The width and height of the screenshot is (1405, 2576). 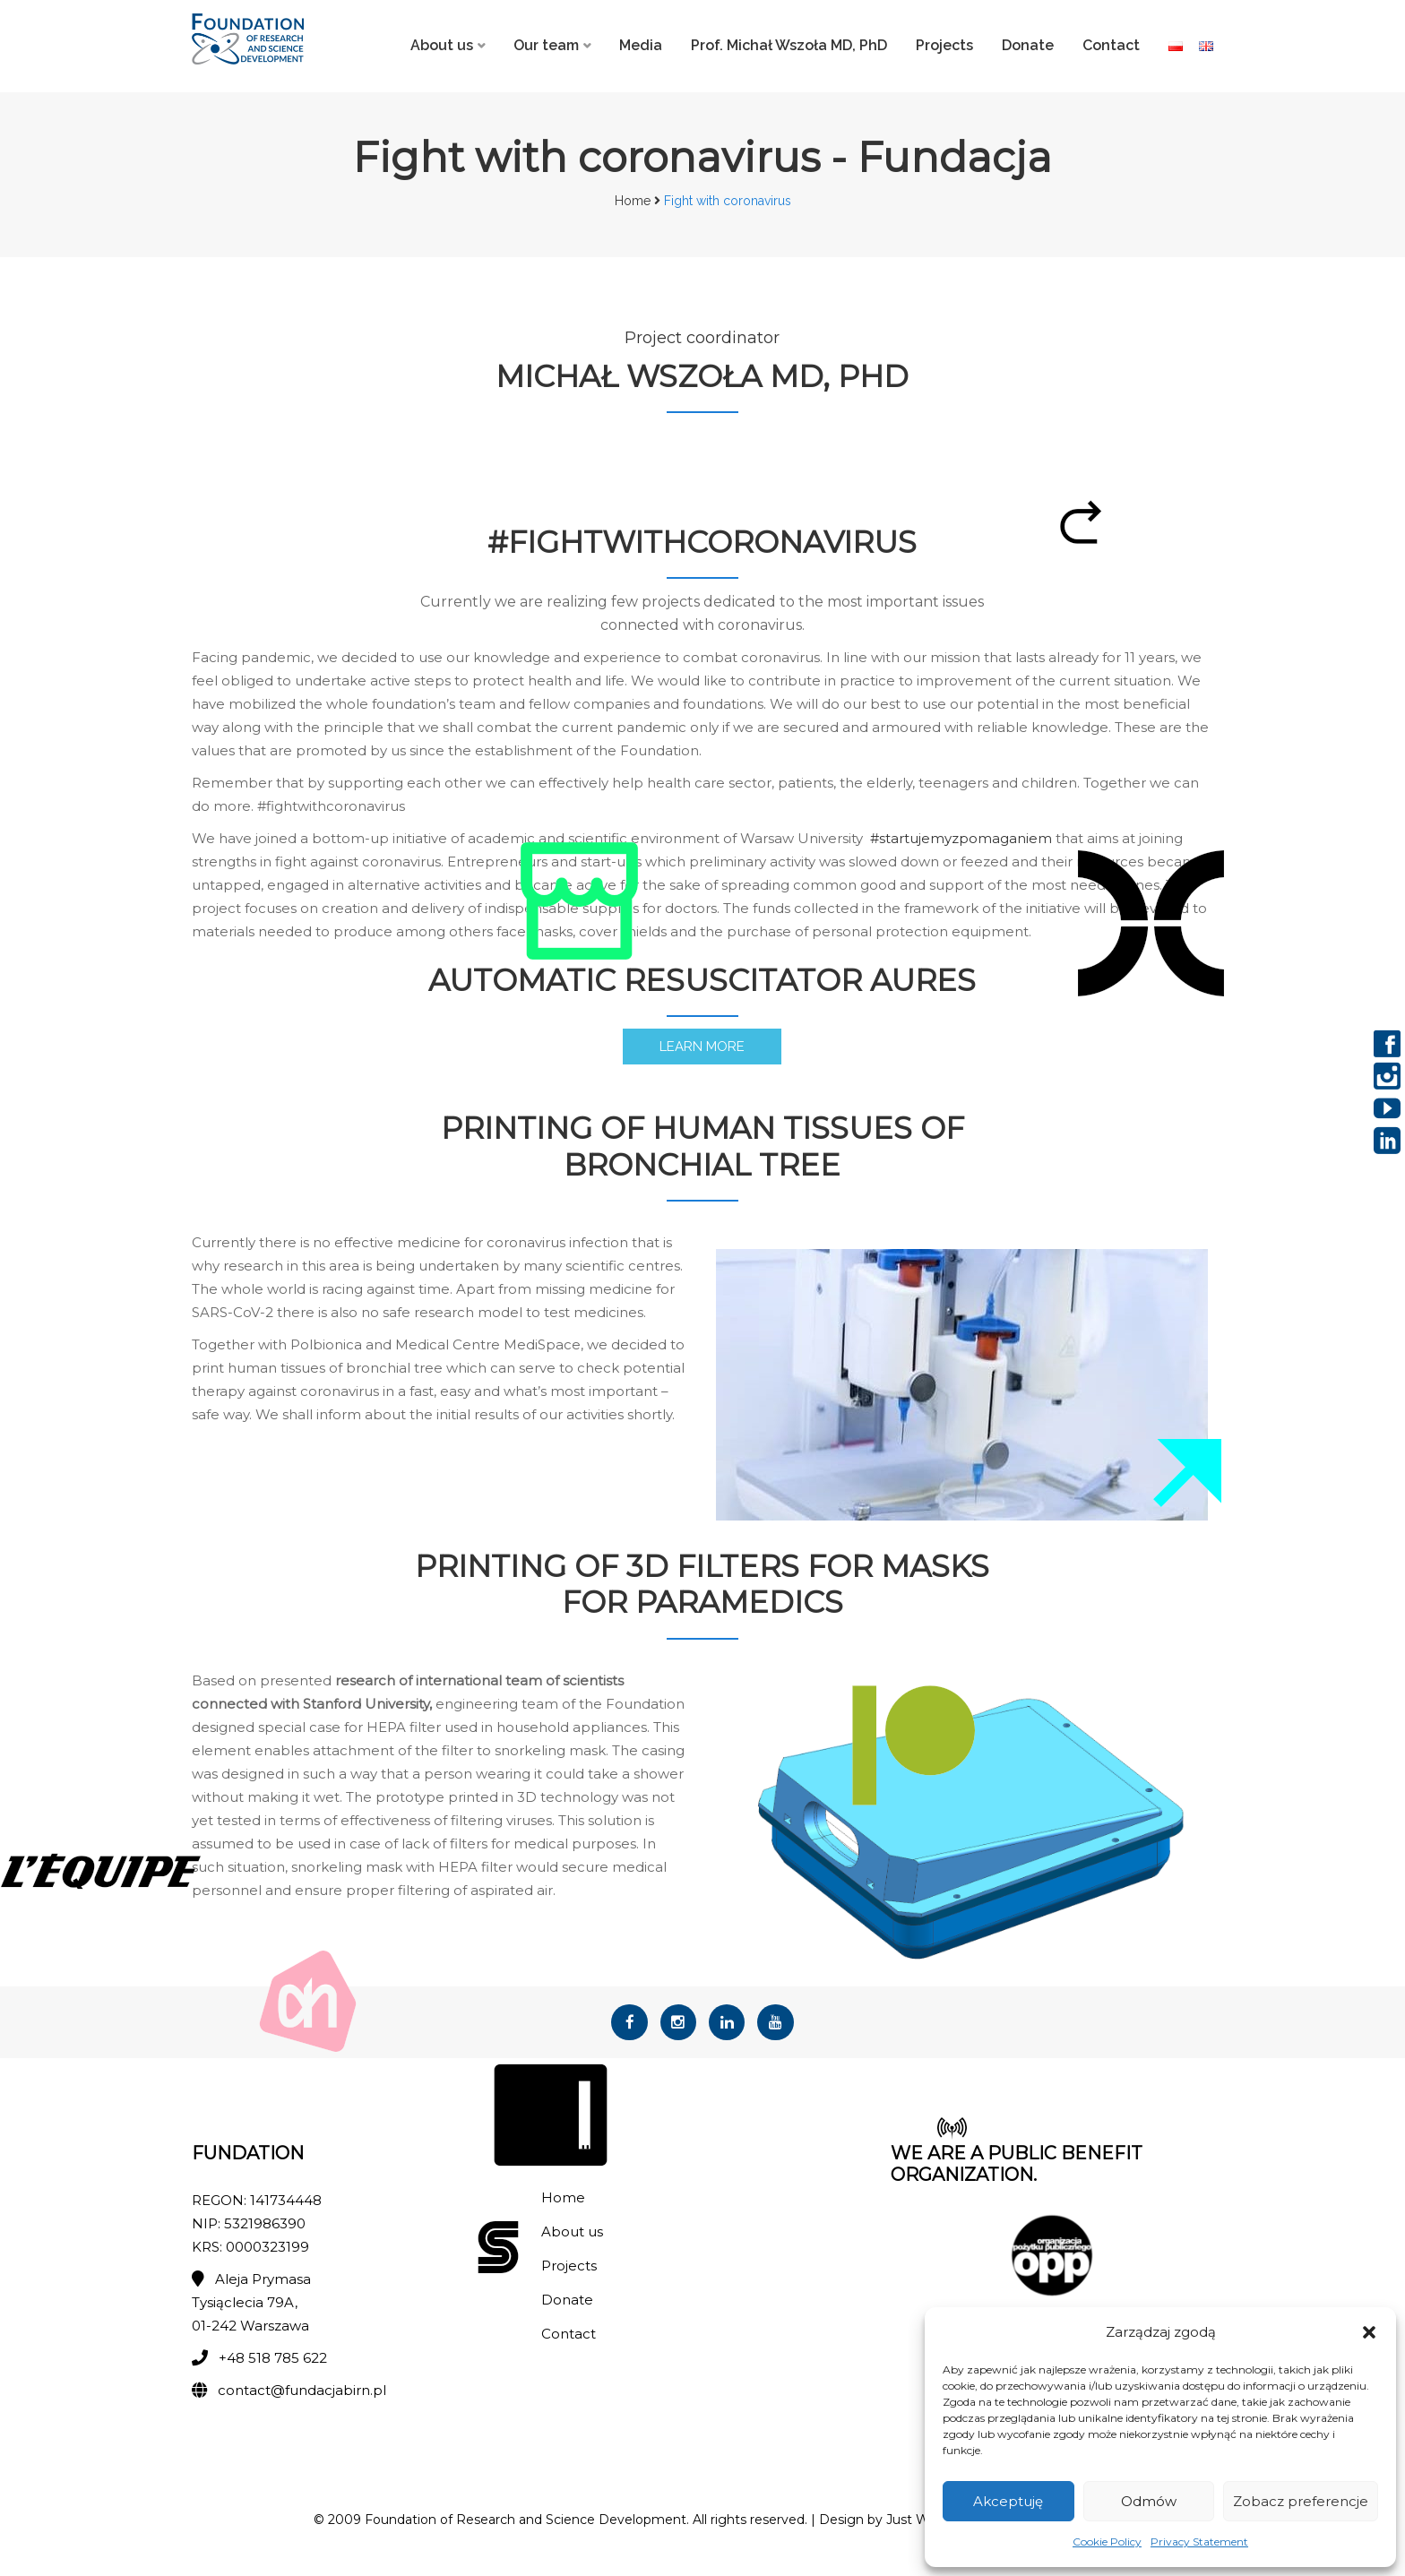 I want to click on sega brand logo, so click(x=498, y=2247).